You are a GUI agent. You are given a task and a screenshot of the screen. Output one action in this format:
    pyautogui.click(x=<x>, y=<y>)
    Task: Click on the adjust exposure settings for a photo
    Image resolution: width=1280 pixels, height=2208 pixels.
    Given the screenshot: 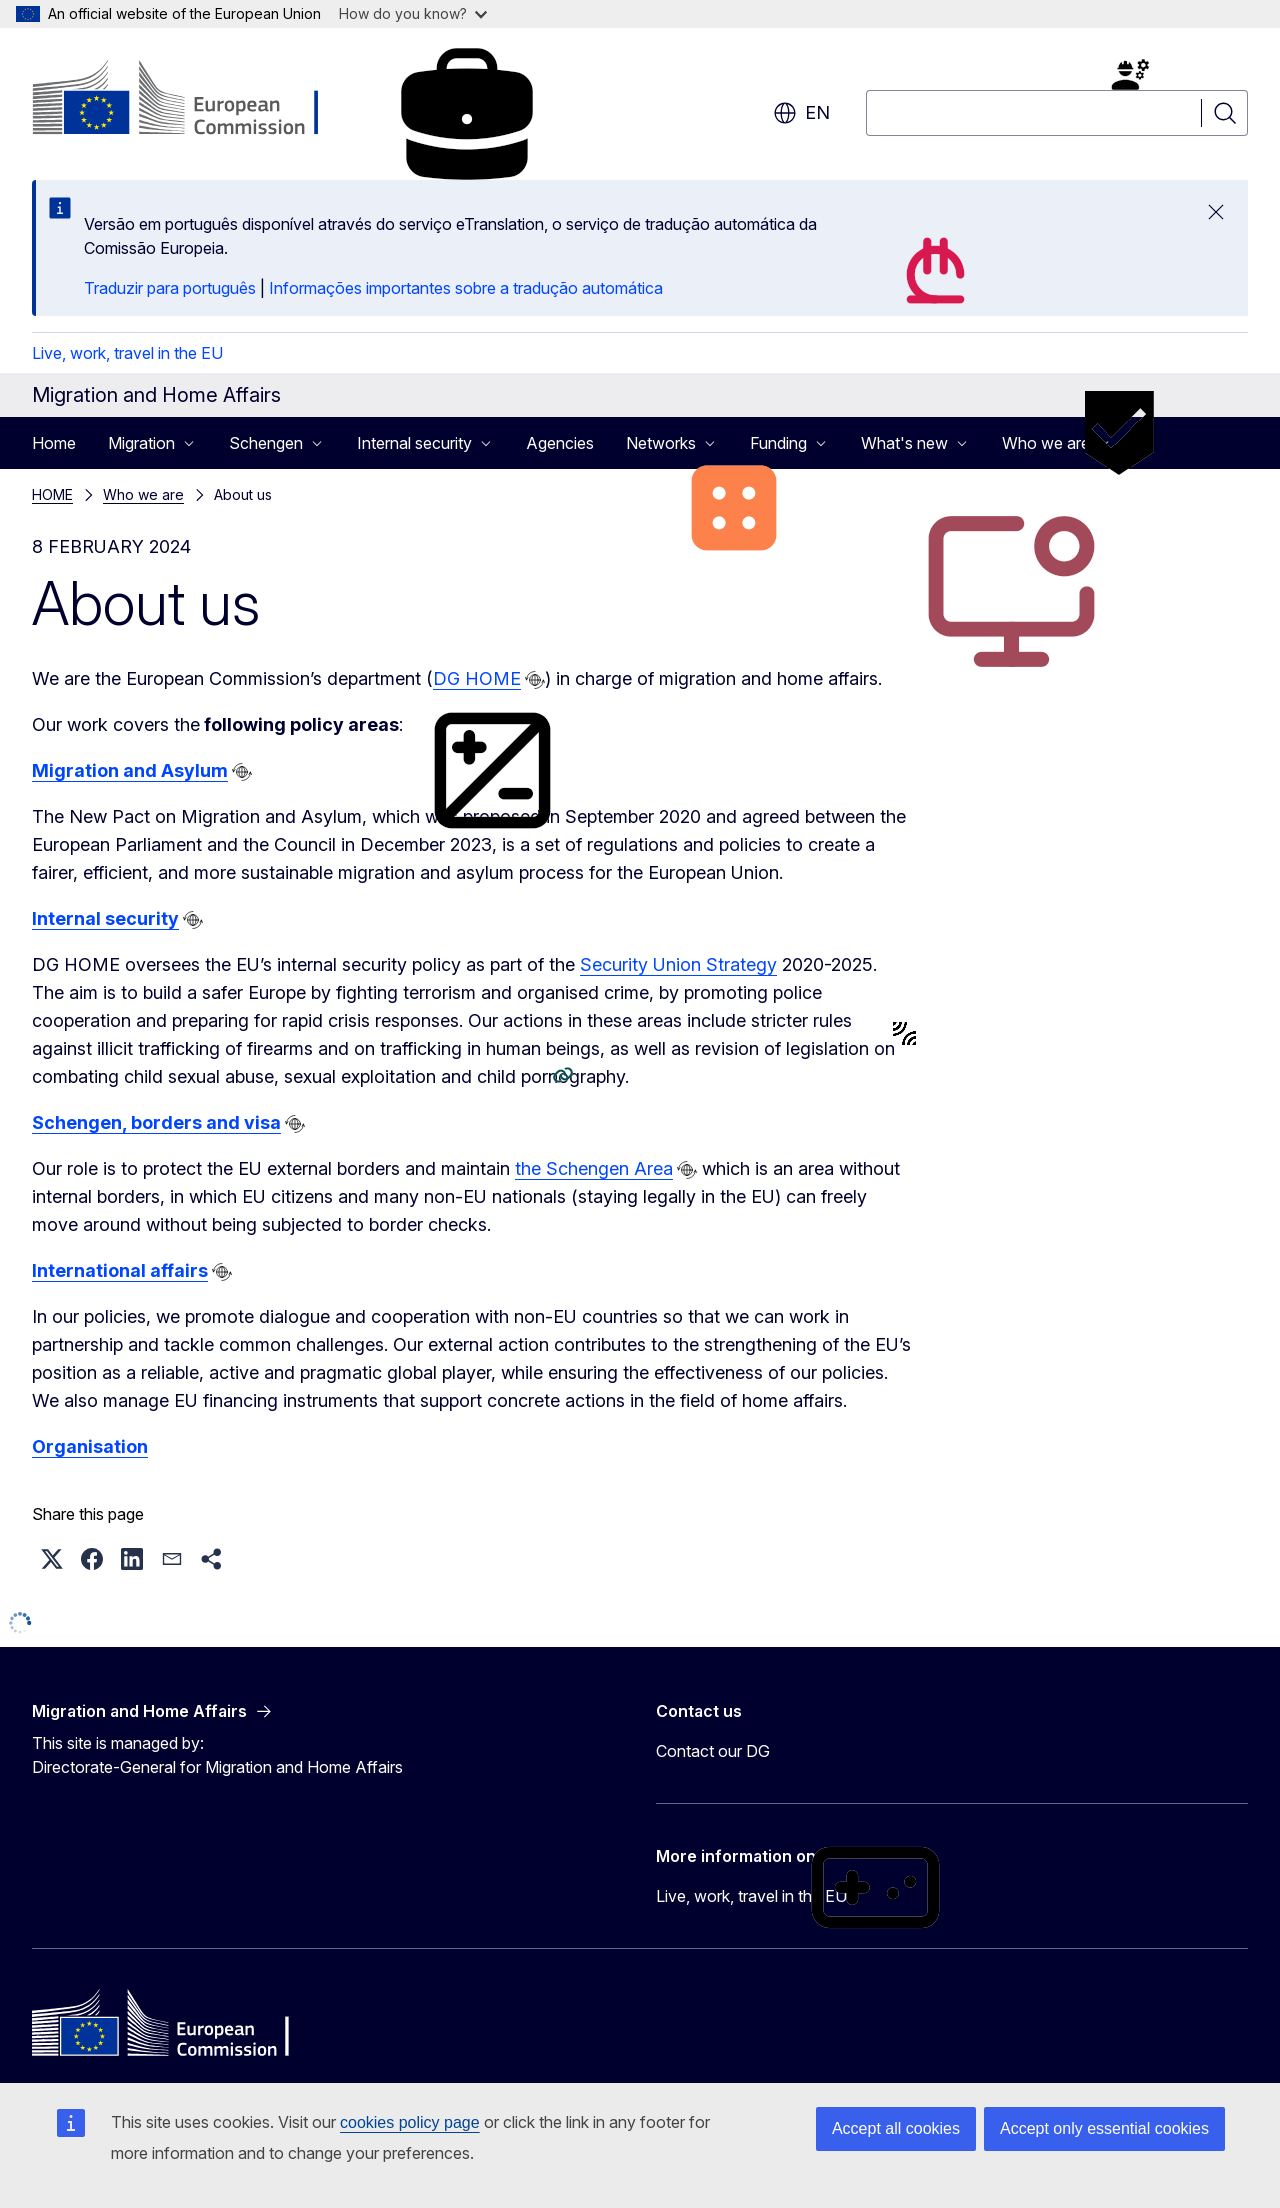 What is the action you would take?
    pyautogui.click(x=492, y=770)
    